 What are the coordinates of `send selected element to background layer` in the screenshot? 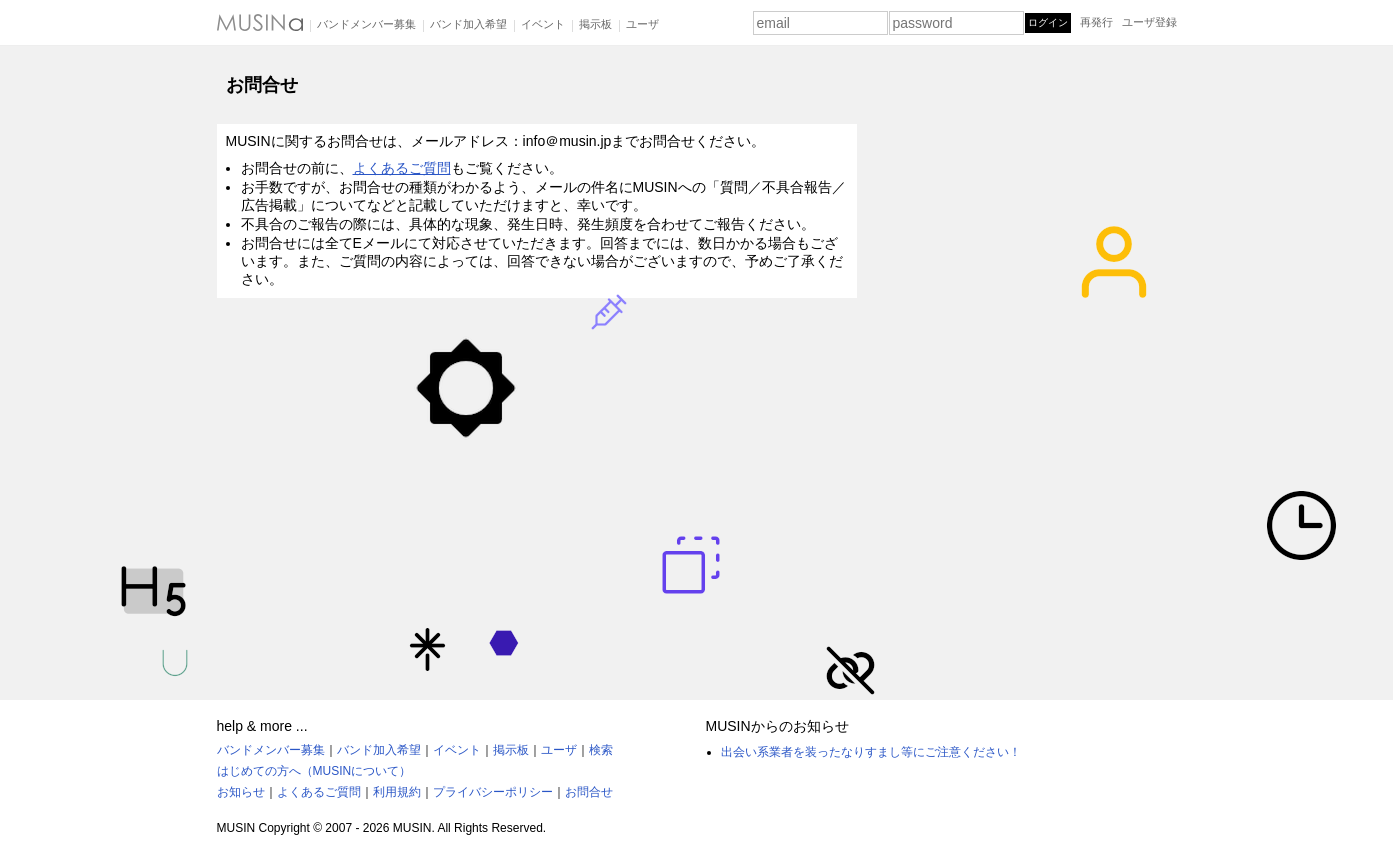 It's located at (691, 565).